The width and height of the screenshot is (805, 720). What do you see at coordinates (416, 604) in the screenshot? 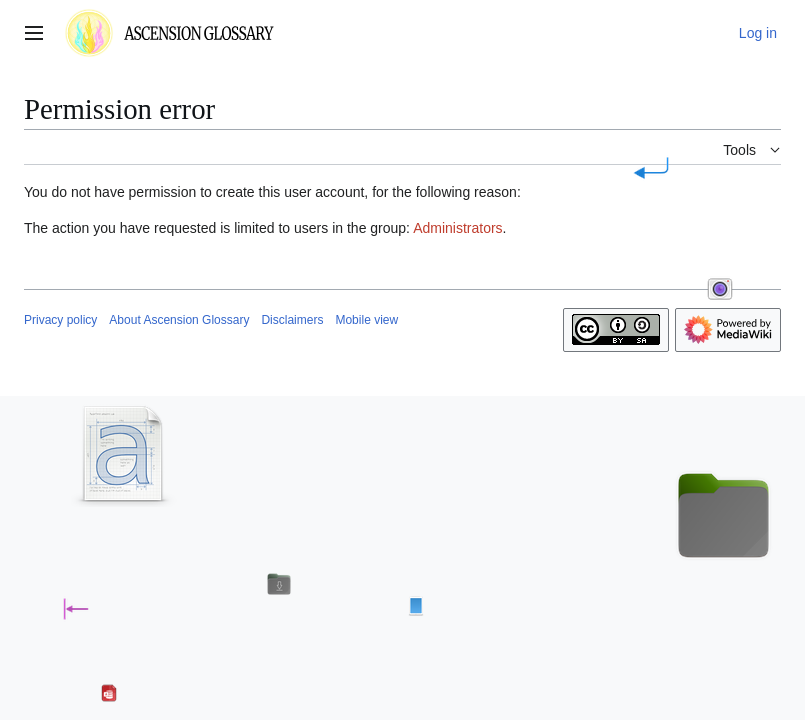
I see `indicates a connected iPad mini device` at bounding box center [416, 604].